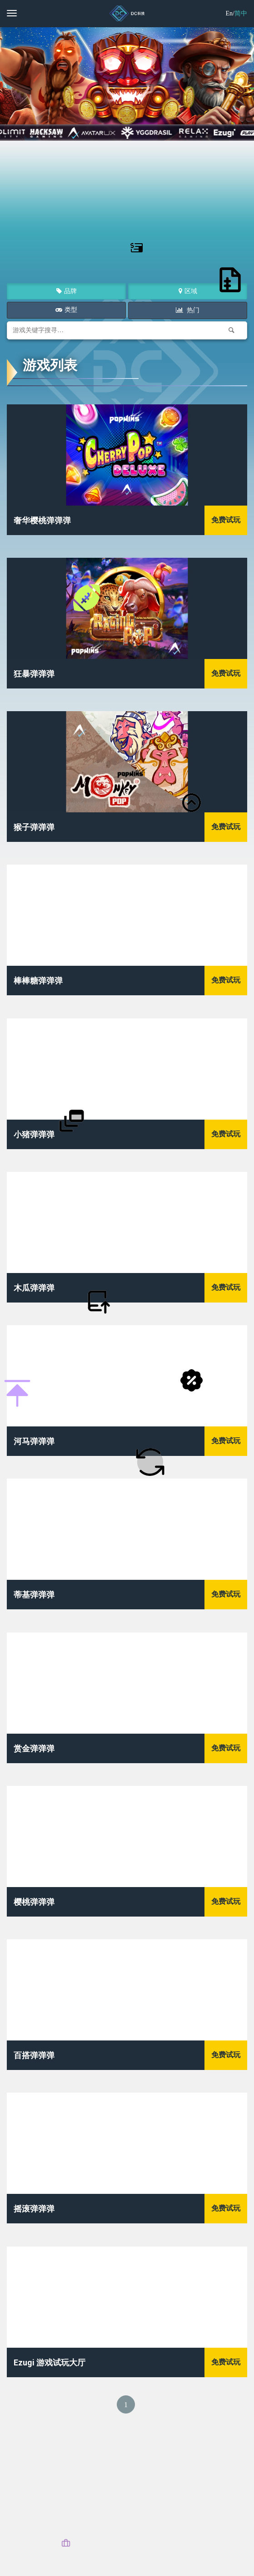 The height and width of the screenshot is (2576, 254). What do you see at coordinates (87, 598) in the screenshot?
I see `view american football scores or content` at bounding box center [87, 598].